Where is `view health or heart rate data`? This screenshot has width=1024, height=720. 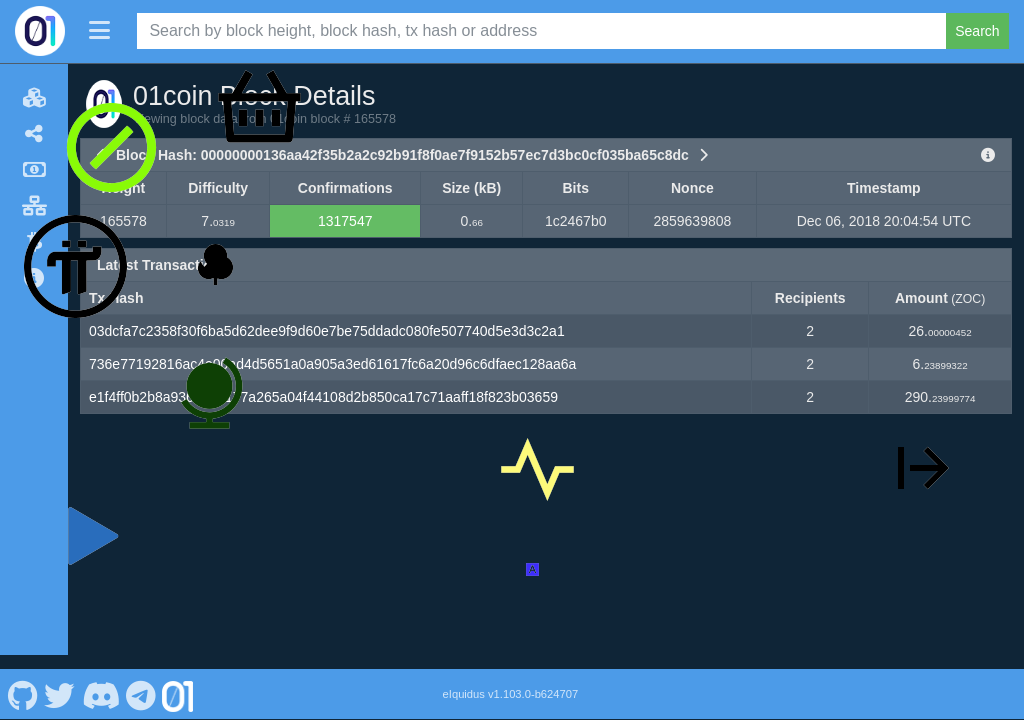
view health or heart rate data is located at coordinates (537, 469).